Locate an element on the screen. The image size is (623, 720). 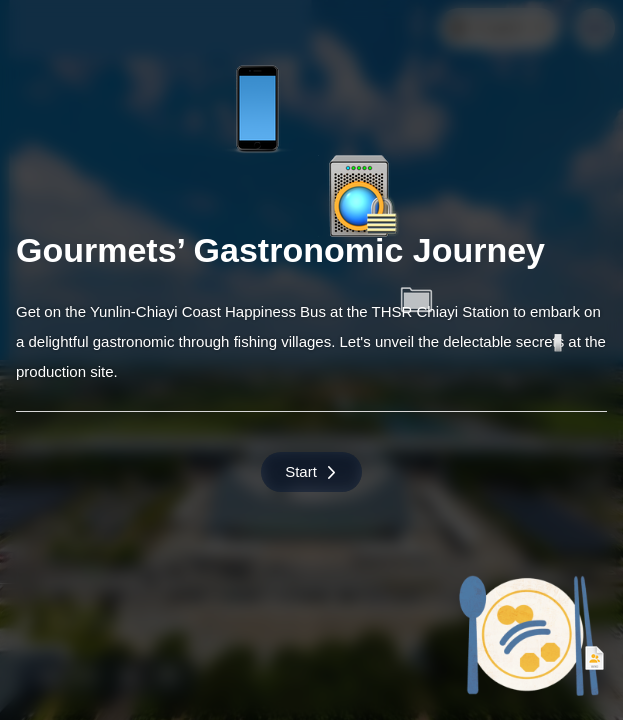
access your iMovie media library is located at coordinates (416, 299).